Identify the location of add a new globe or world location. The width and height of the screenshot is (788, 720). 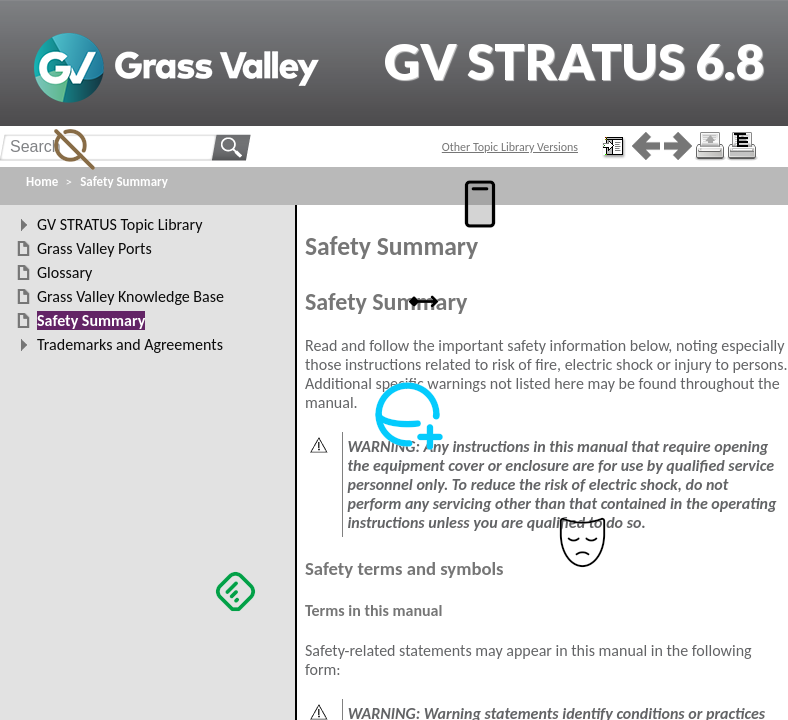
(407, 414).